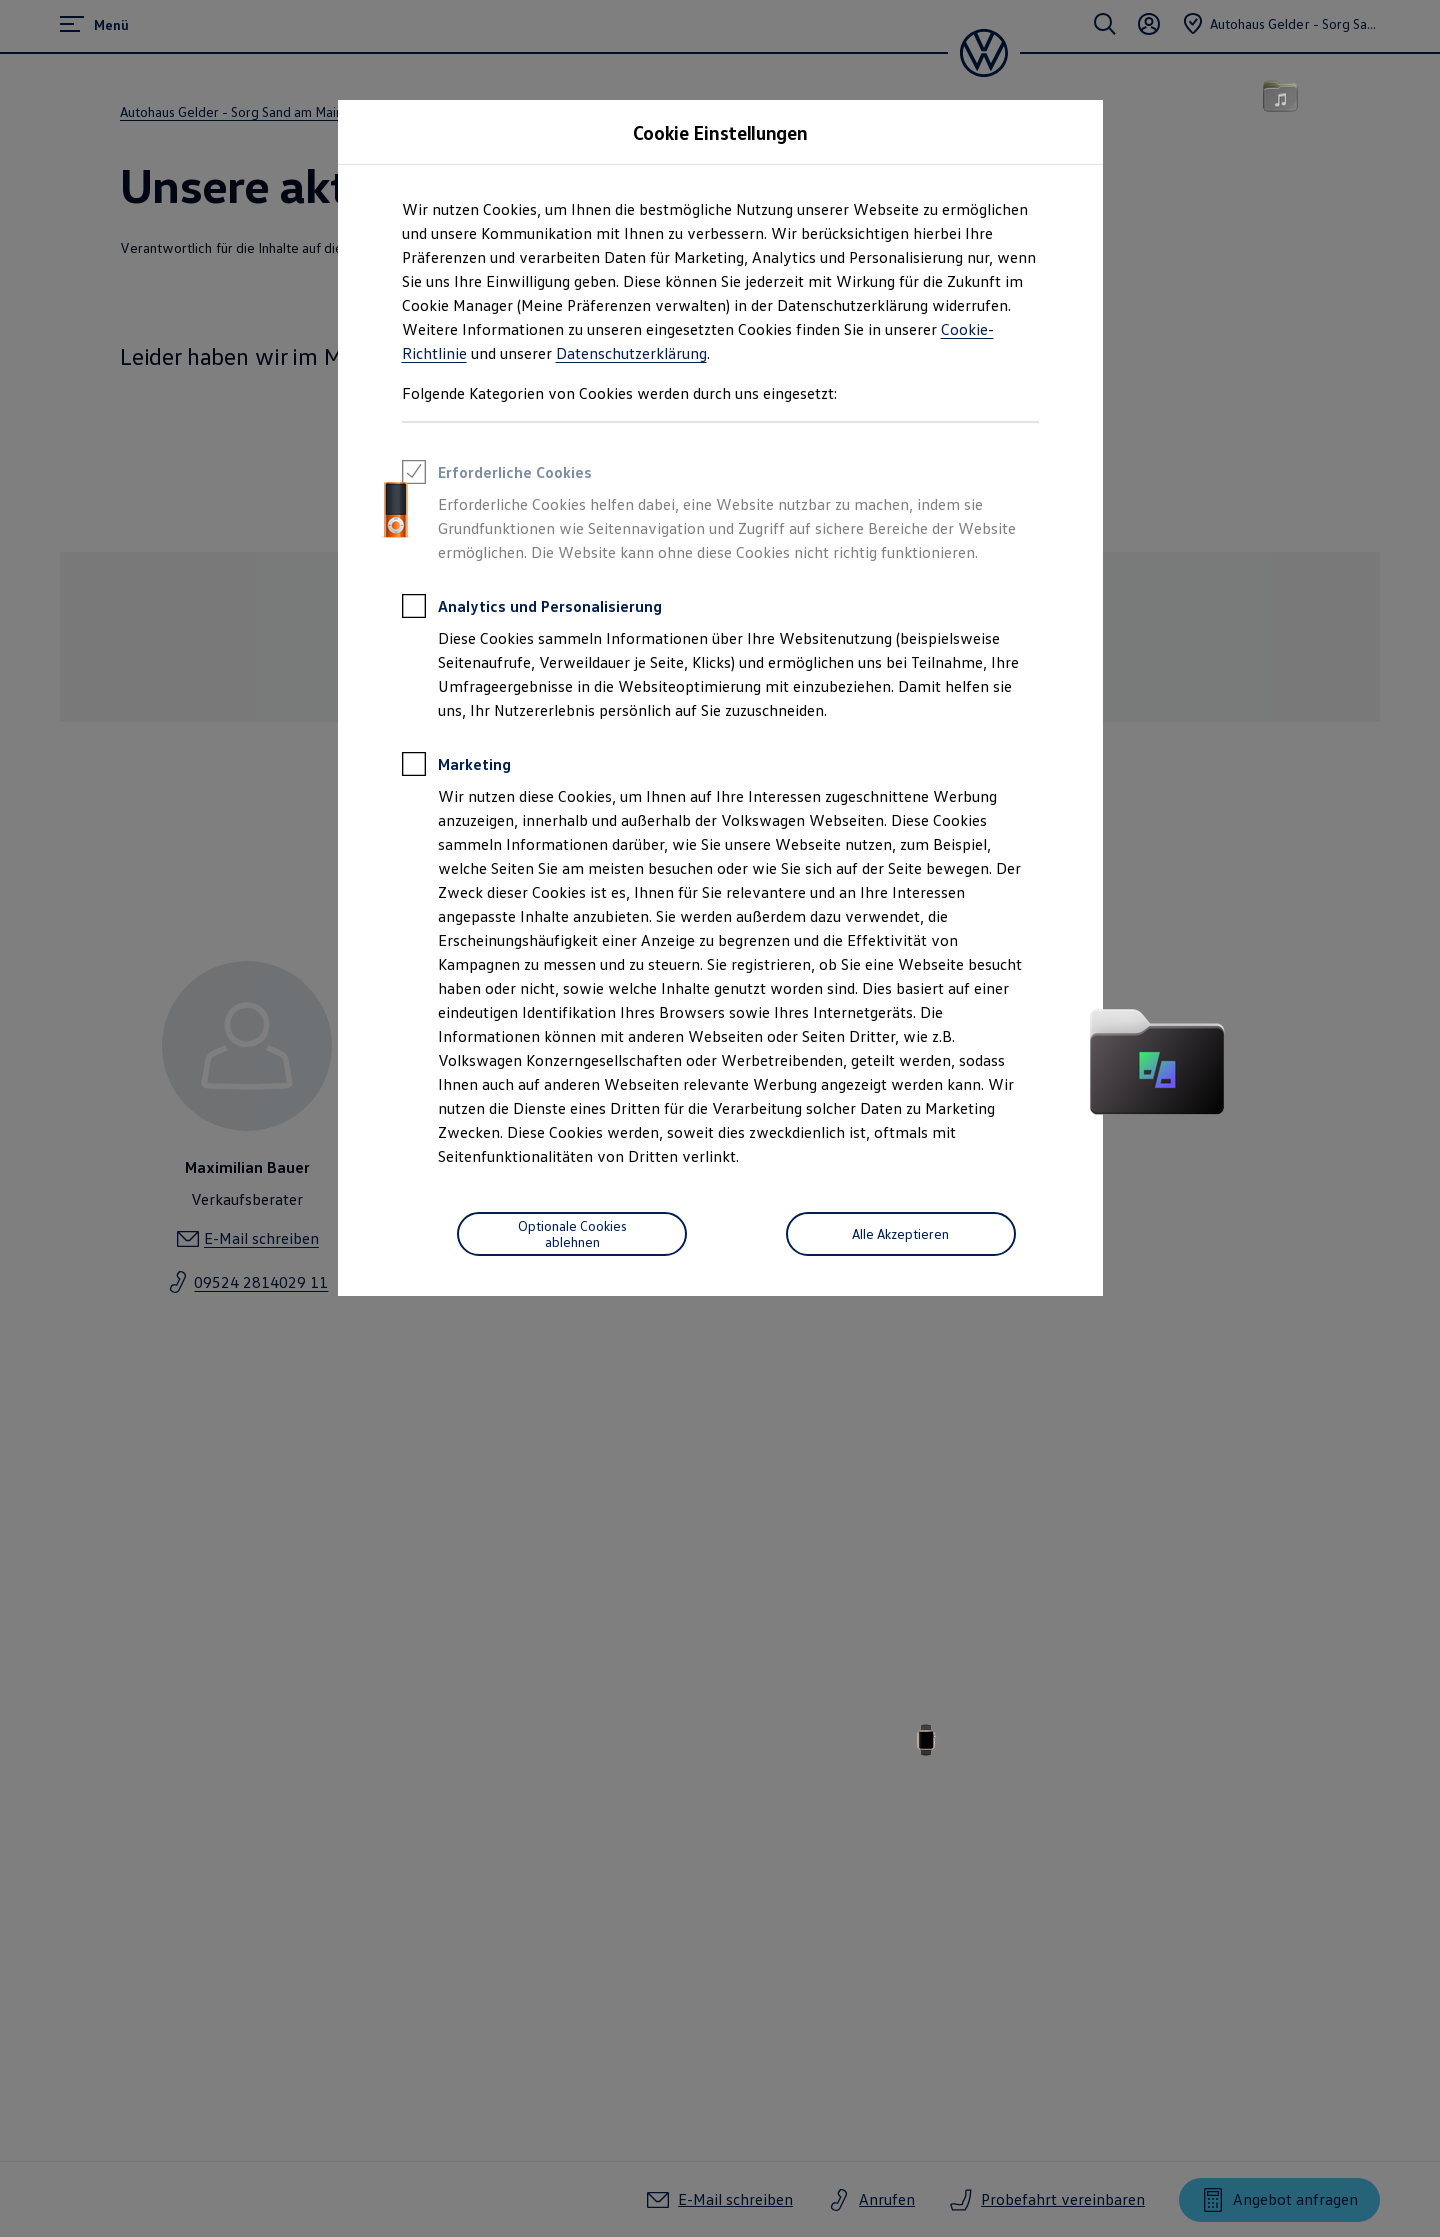 This screenshot has height=2237, width=1440. I want to click on manage connected Apple Watch device, so click(926, 1740).